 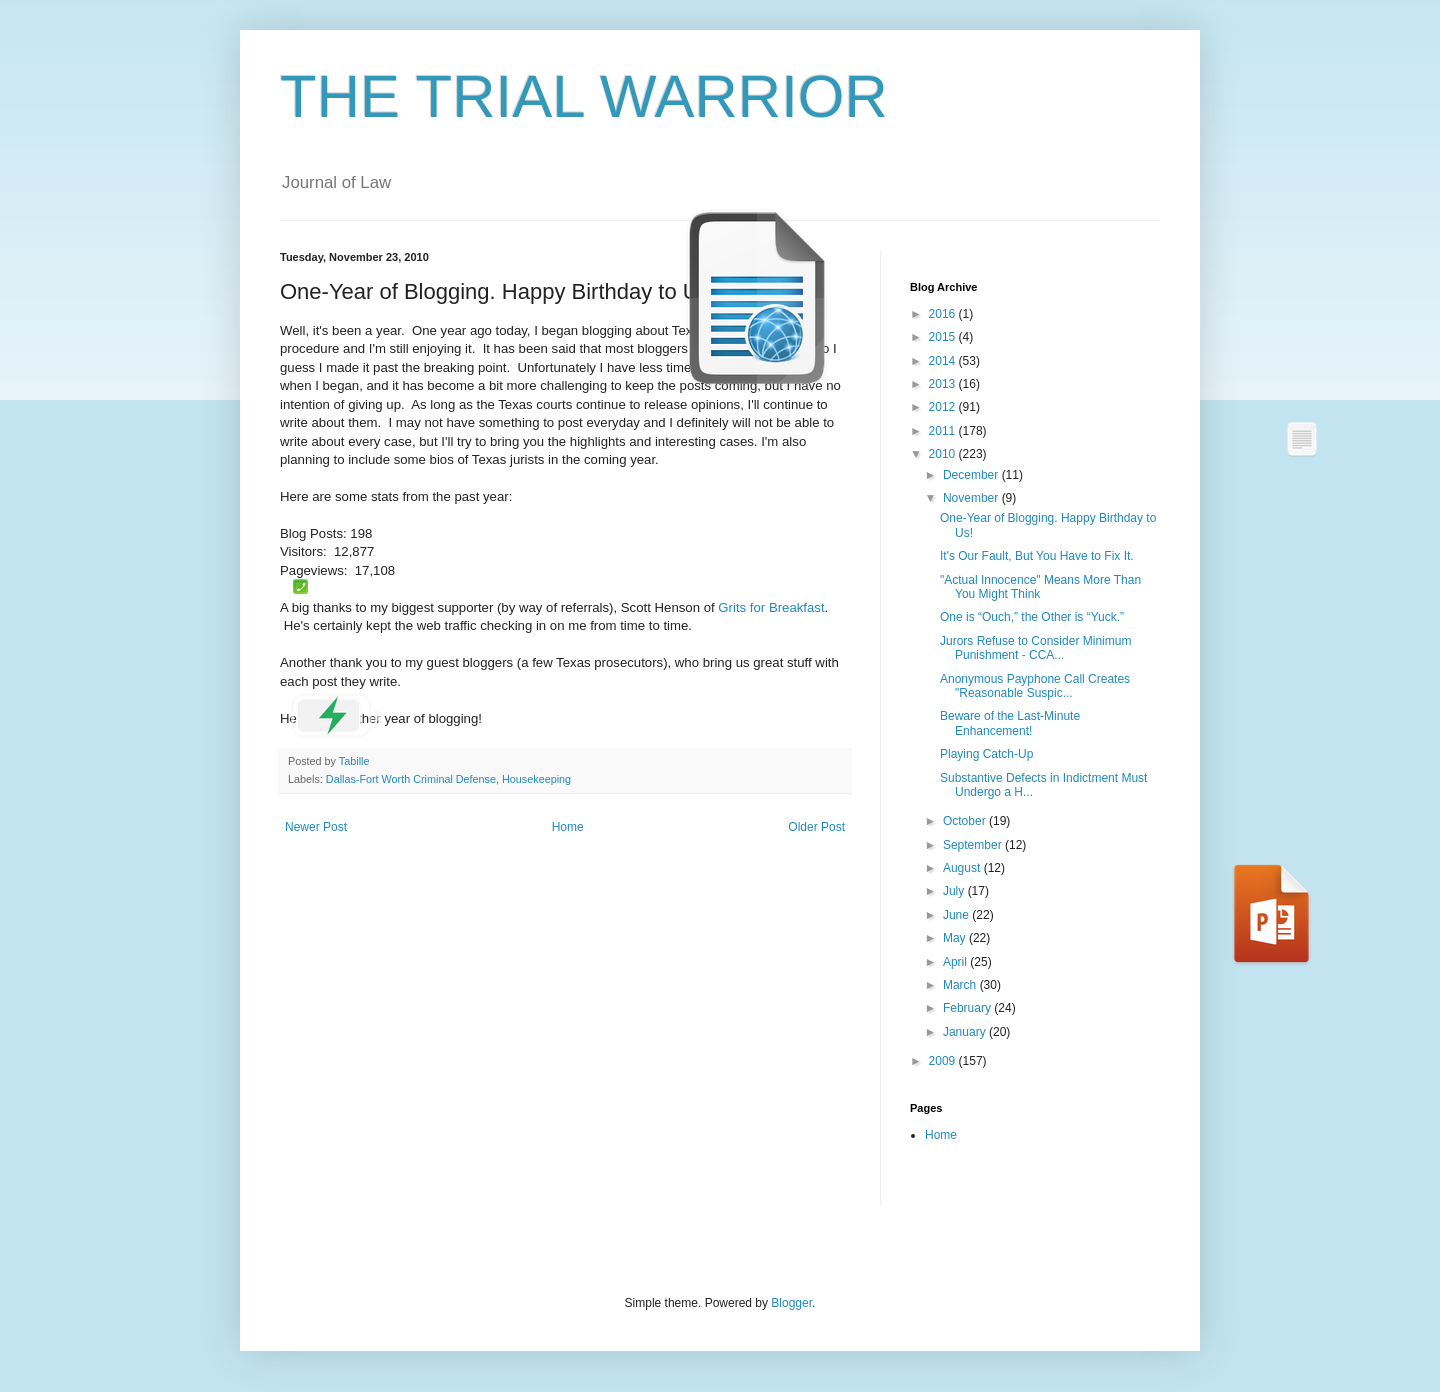 I want to click on indicates battery is charging at 90%, so click(x=335, y=715).